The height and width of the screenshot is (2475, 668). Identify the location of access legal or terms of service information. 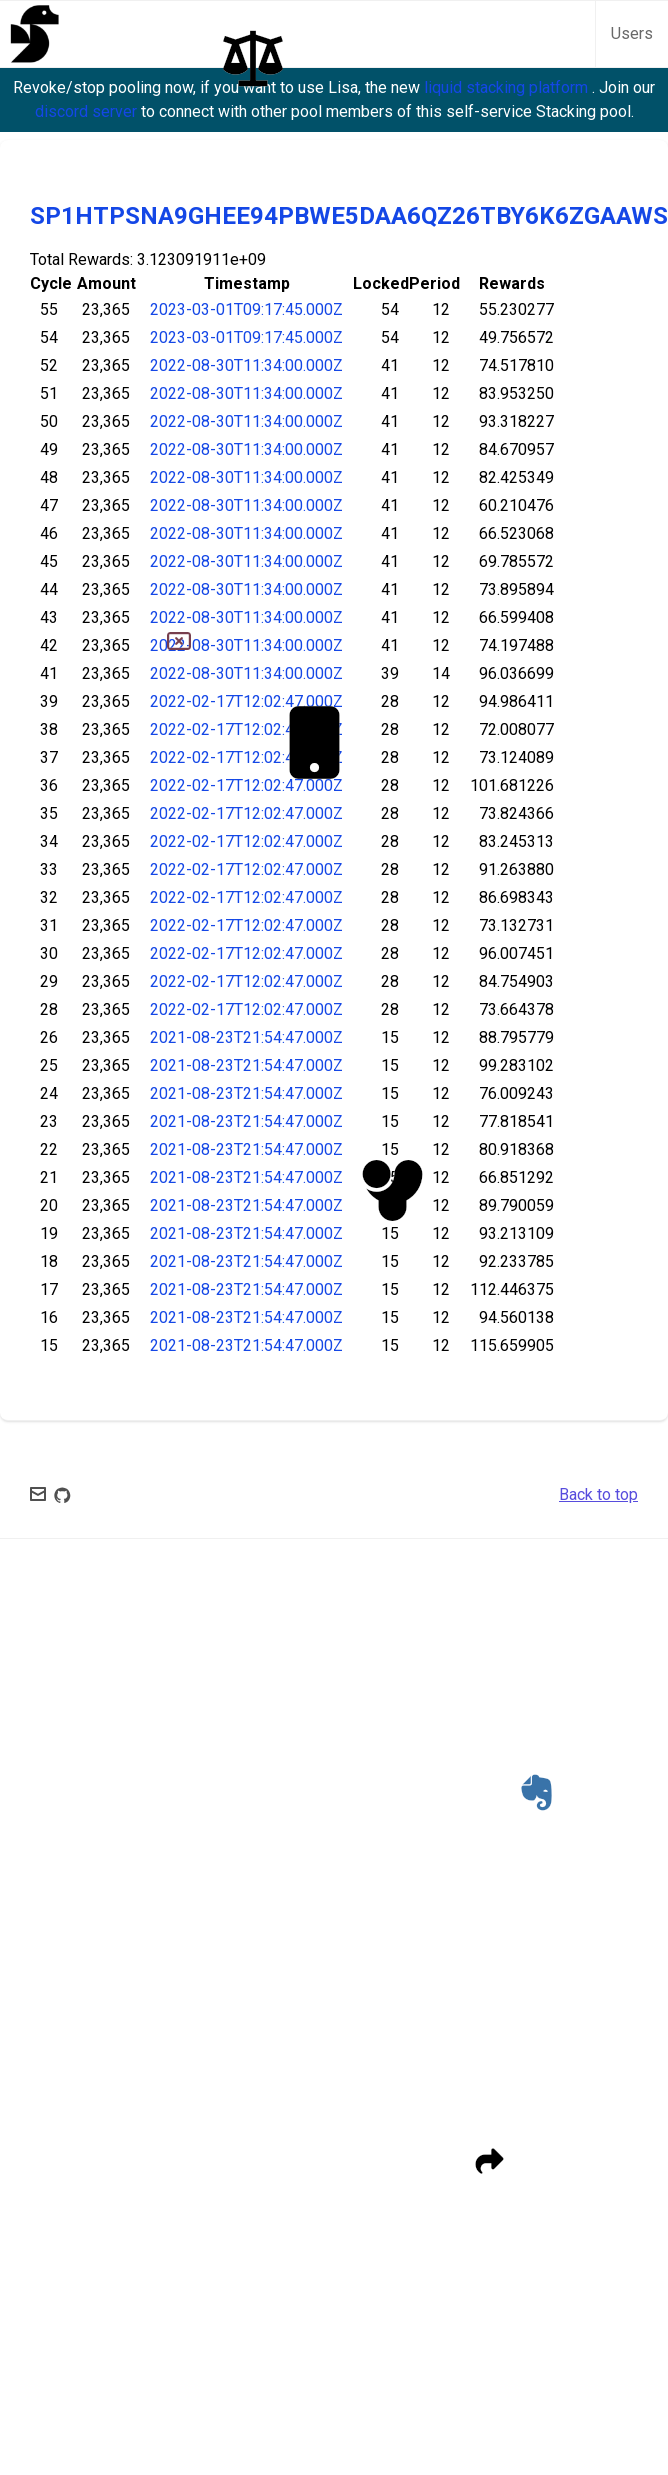
(253, 60).